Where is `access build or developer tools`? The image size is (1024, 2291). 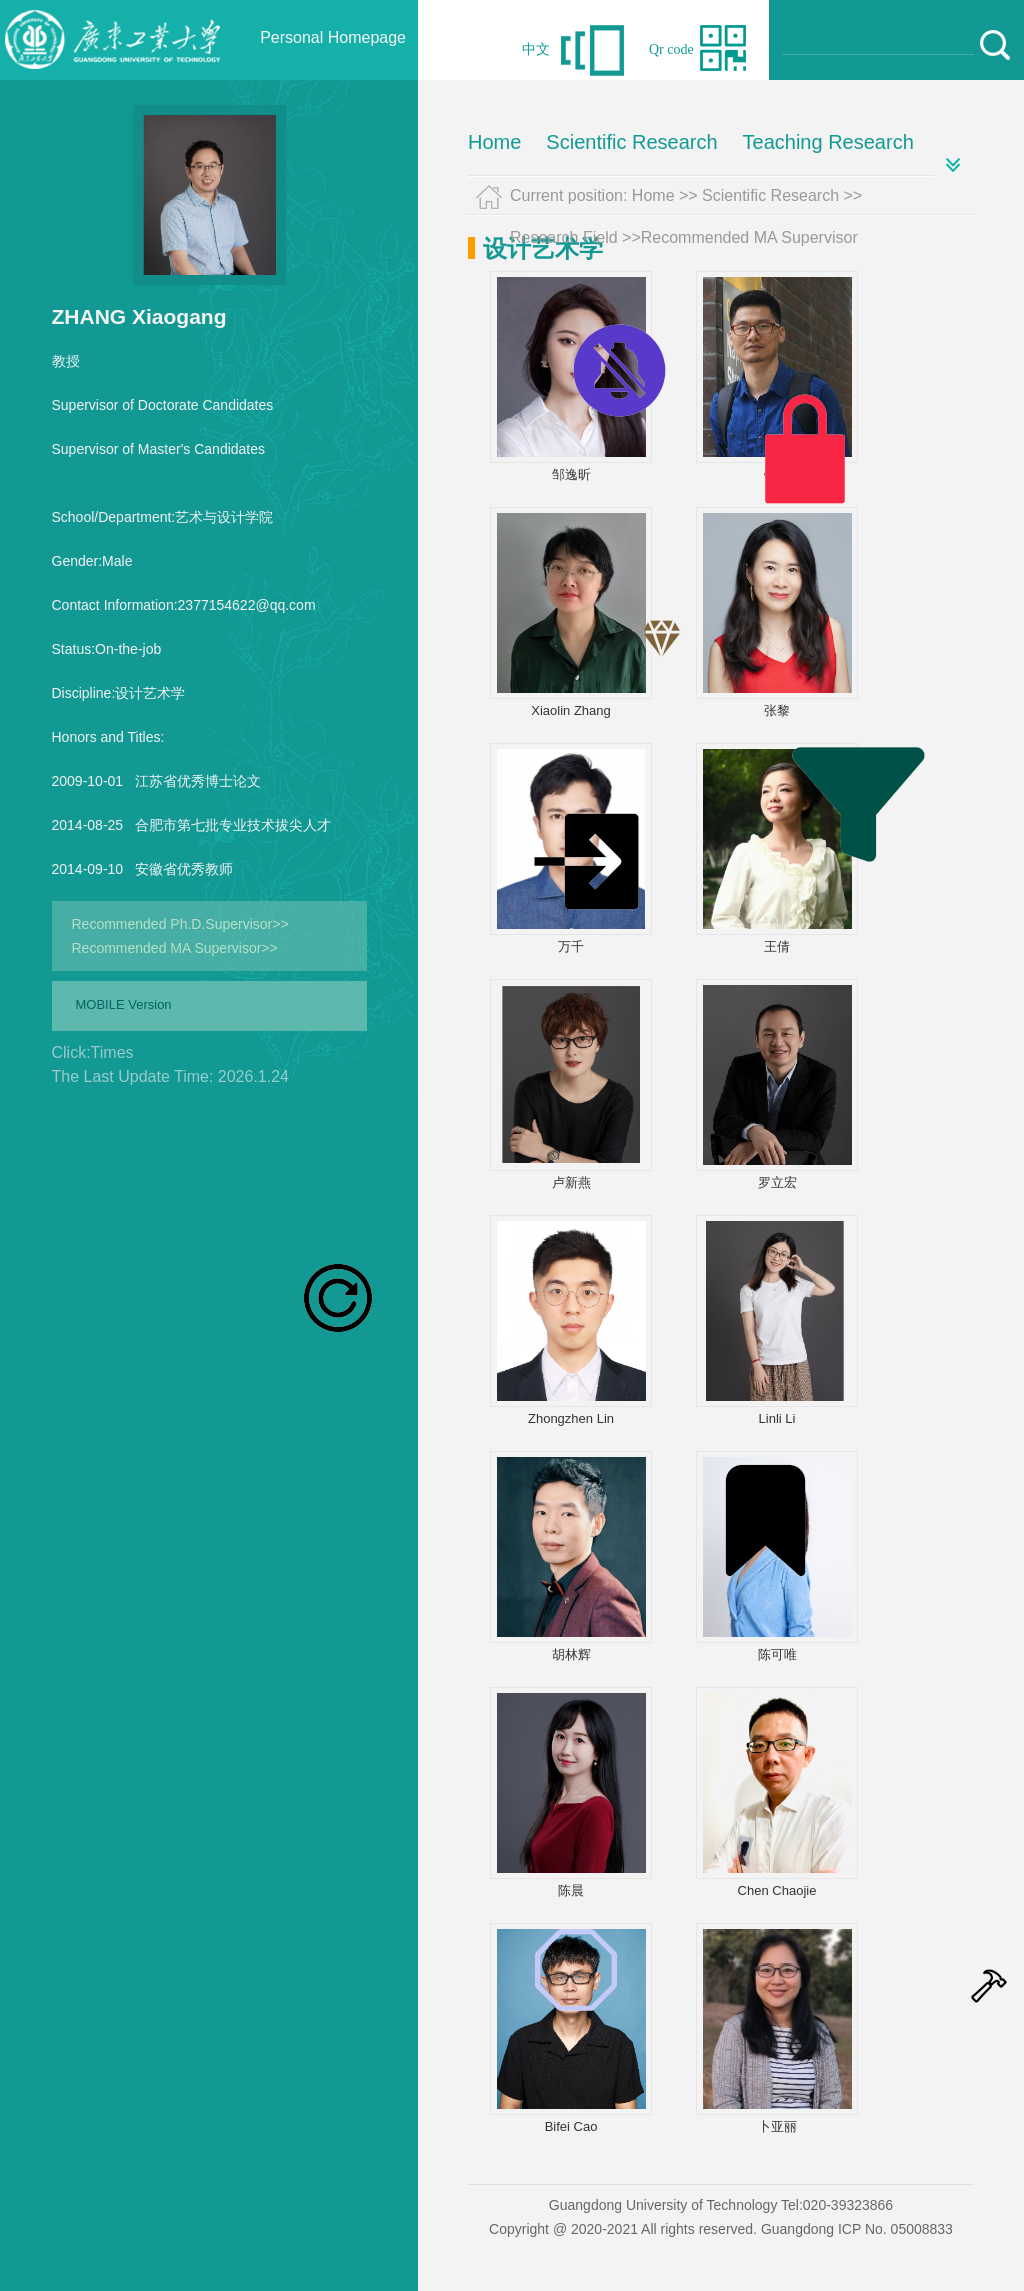 access build or developer tools is located at coordinates (989, 1986).